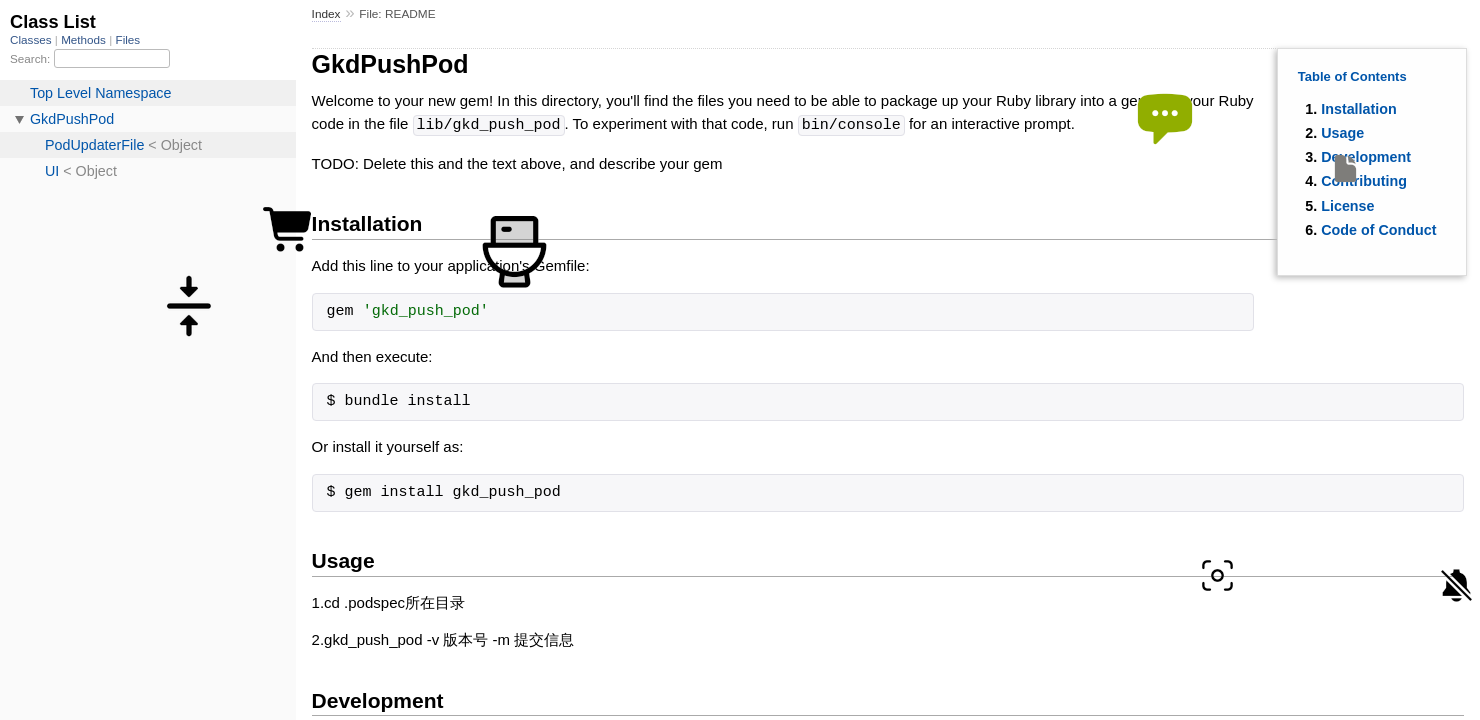  What do you see at coordinates (1345, 168) in the screenshot?
I see `view document or file` at bounding box center [1345, 168].